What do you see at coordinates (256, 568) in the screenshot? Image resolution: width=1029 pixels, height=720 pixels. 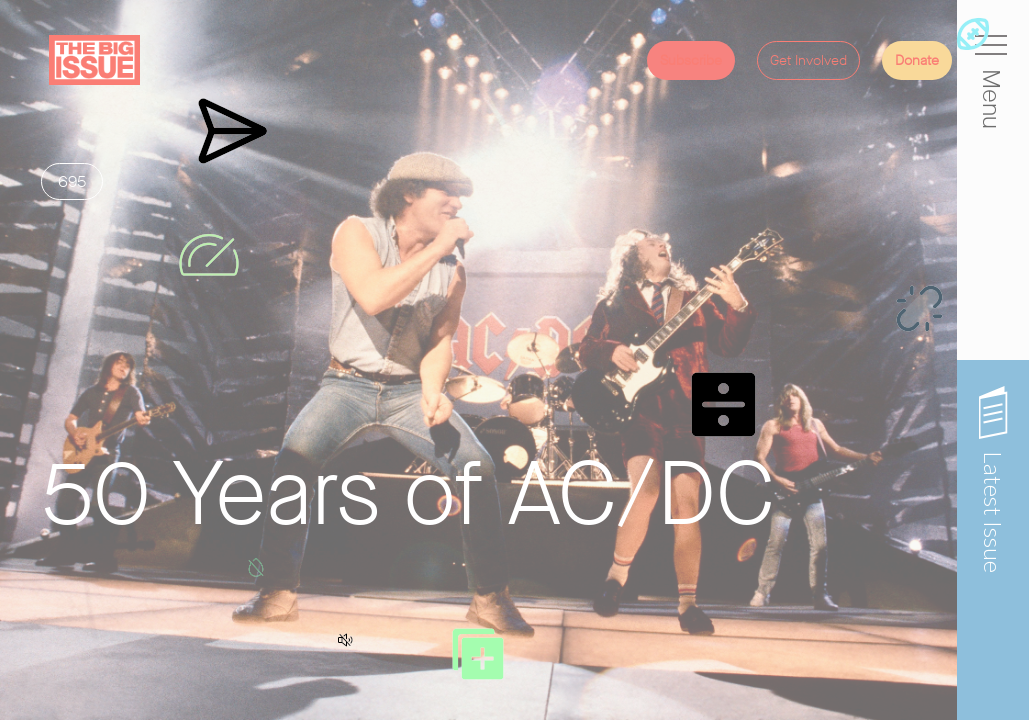 I see `disable water or liquid detection` at bounding box center [256, 568].